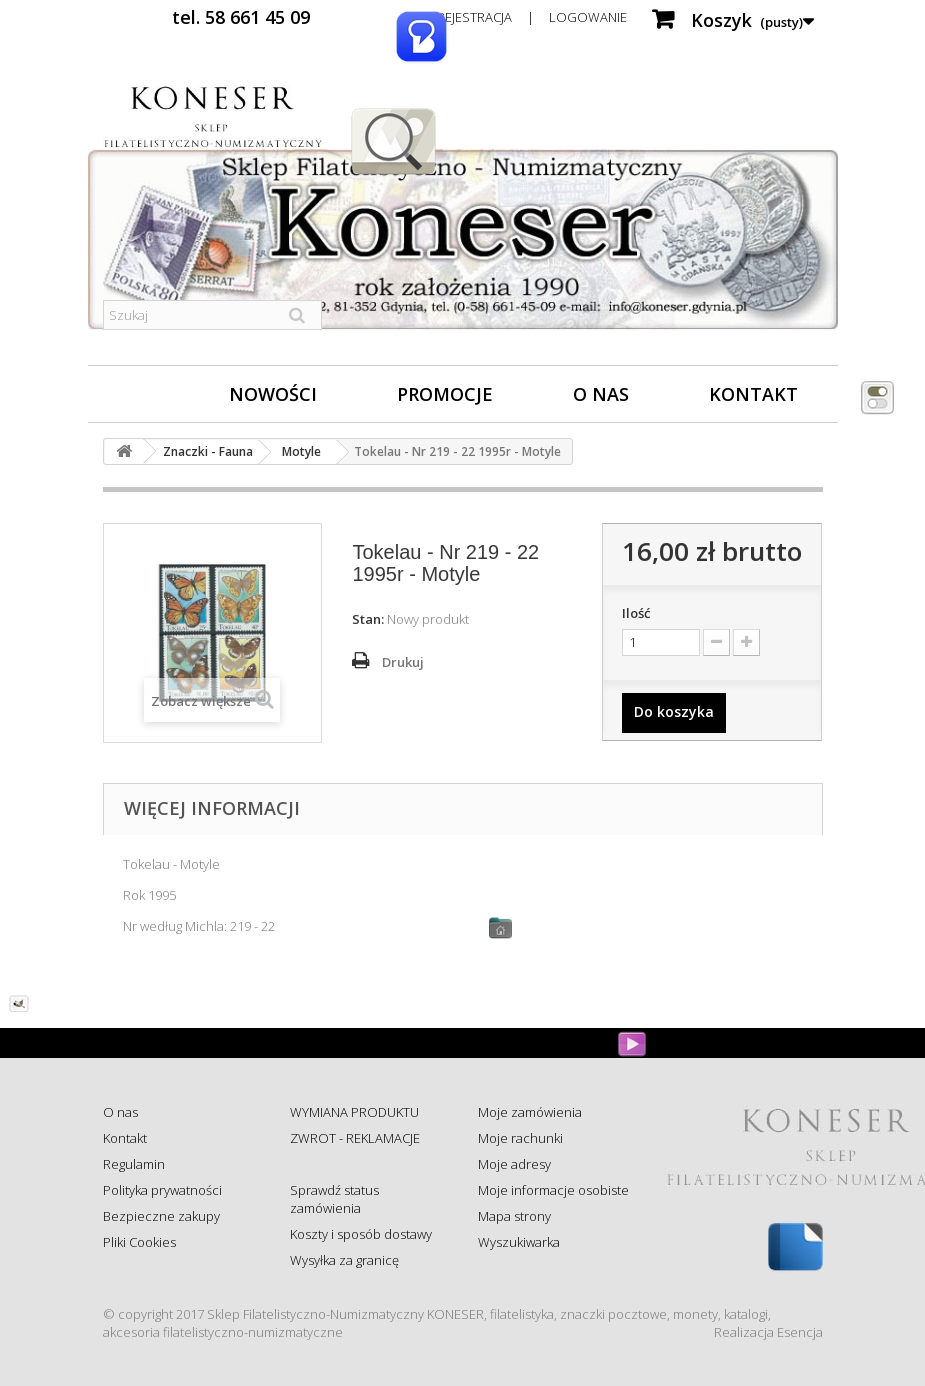 The image size is (925, 1386). I want to click on open multimedia or media player app, so click(632, 1044).